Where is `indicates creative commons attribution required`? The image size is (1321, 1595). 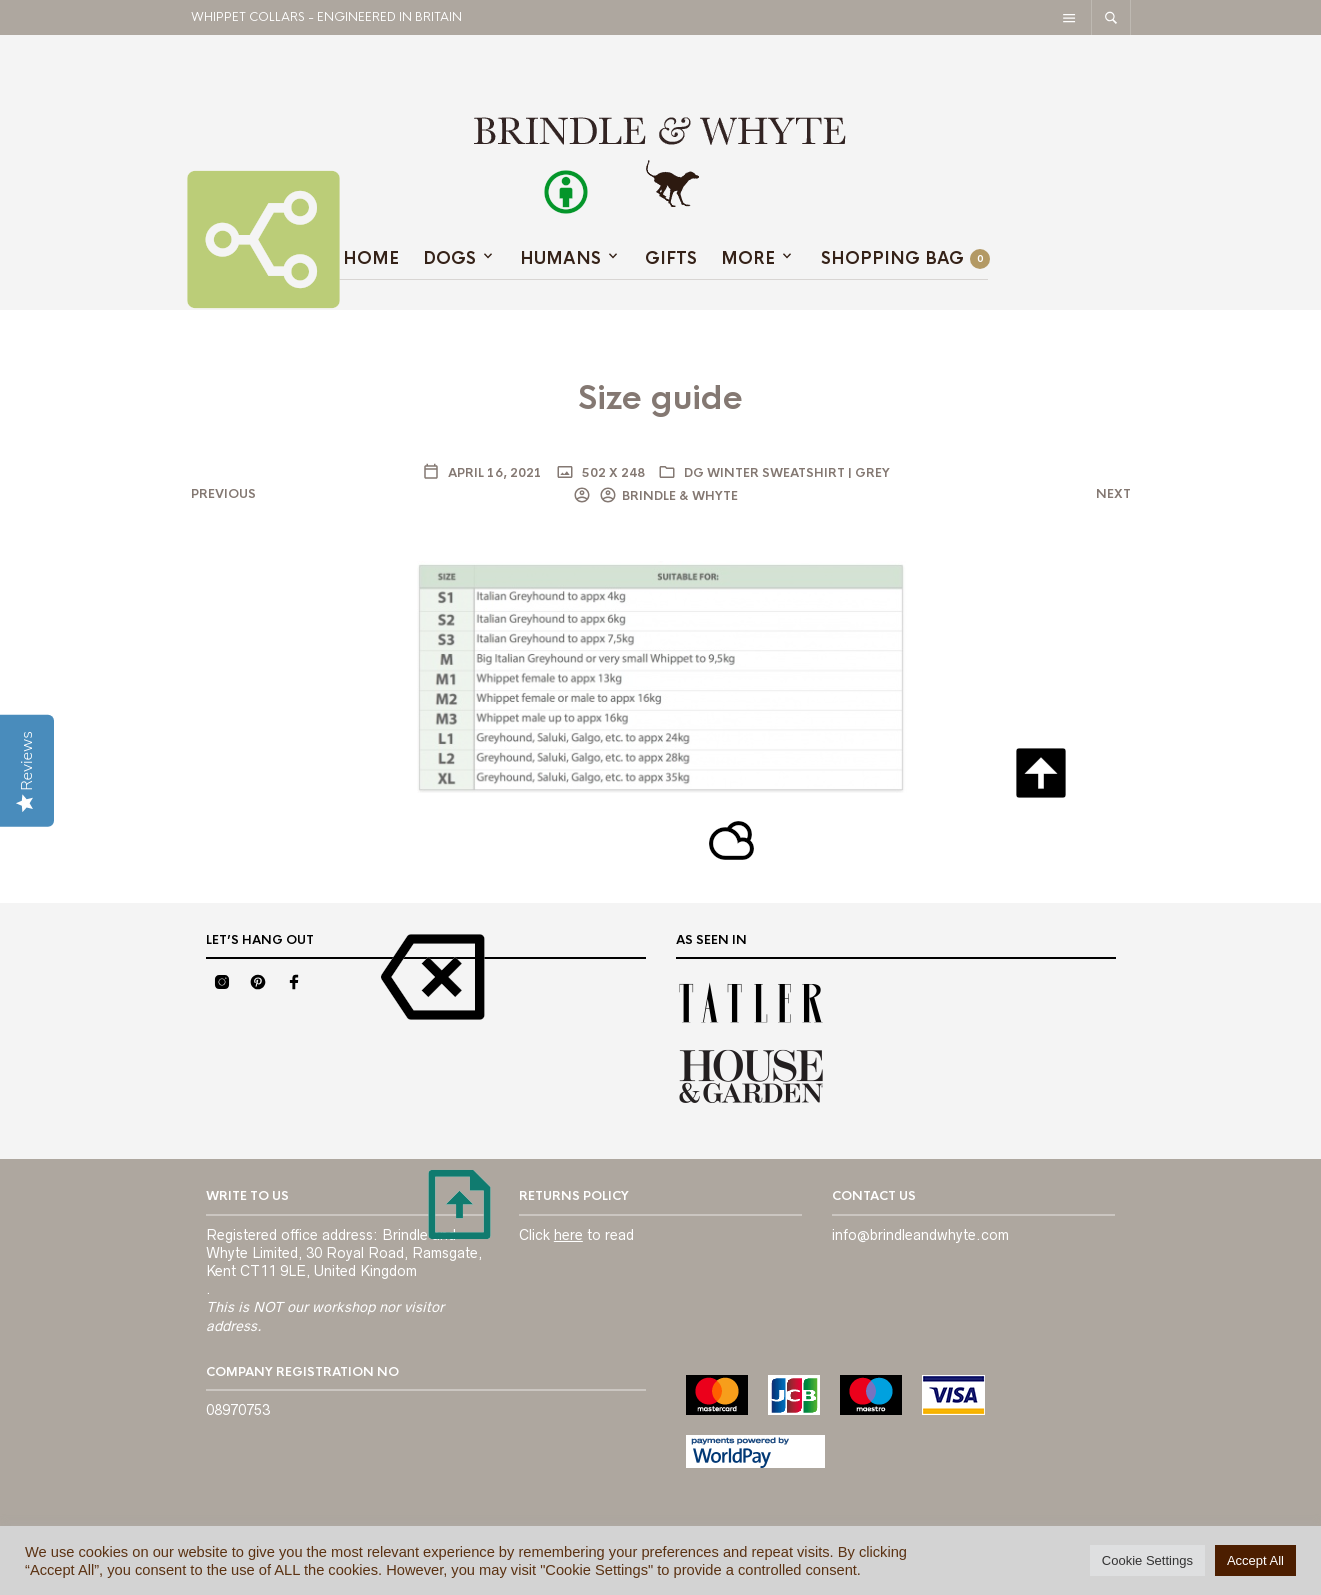
indicates creative commons attribution required is located at coordinates (566, 192).